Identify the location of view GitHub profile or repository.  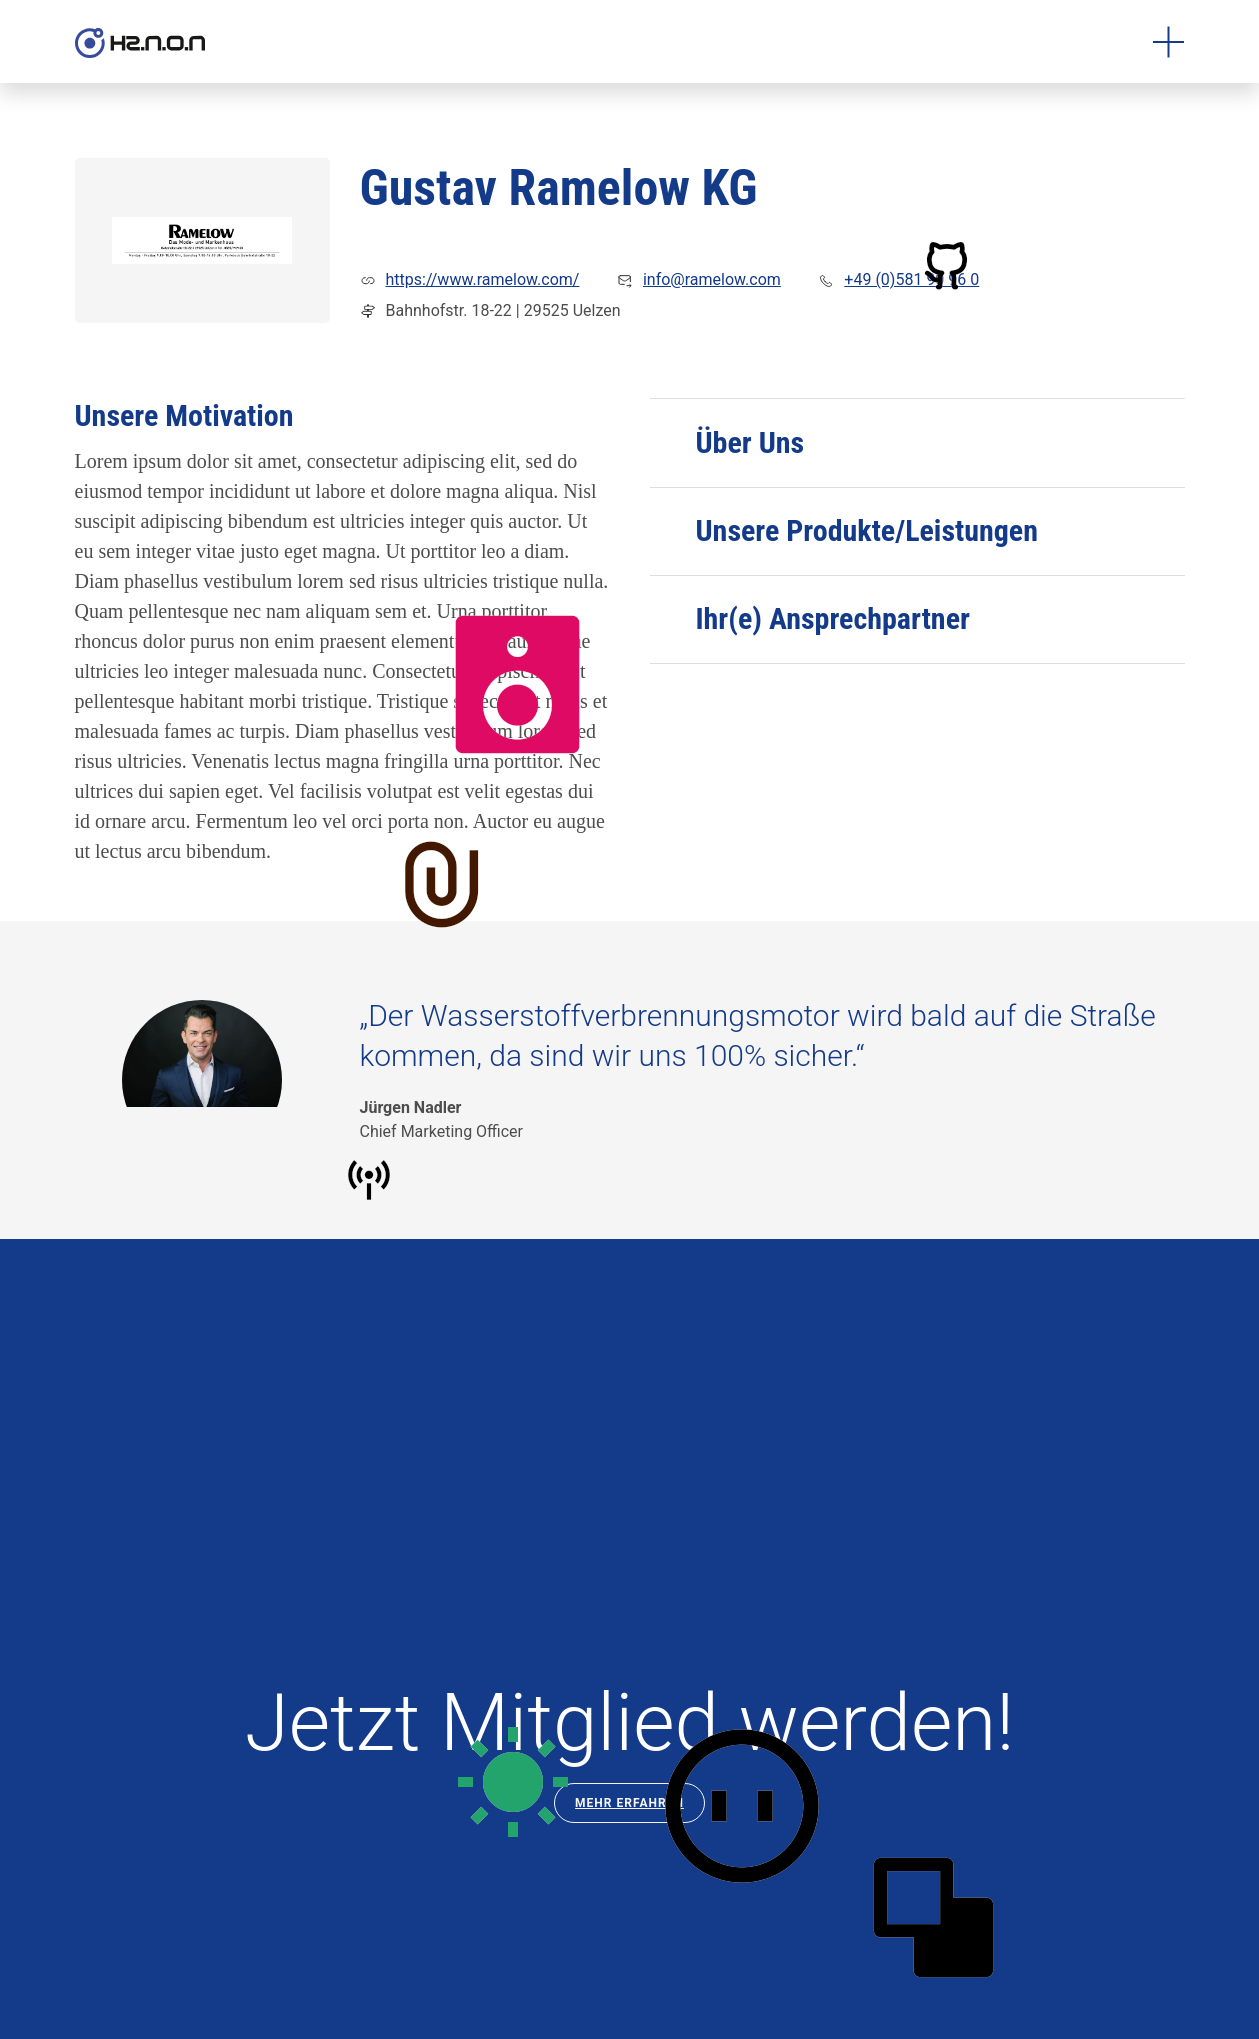
(947, 265).